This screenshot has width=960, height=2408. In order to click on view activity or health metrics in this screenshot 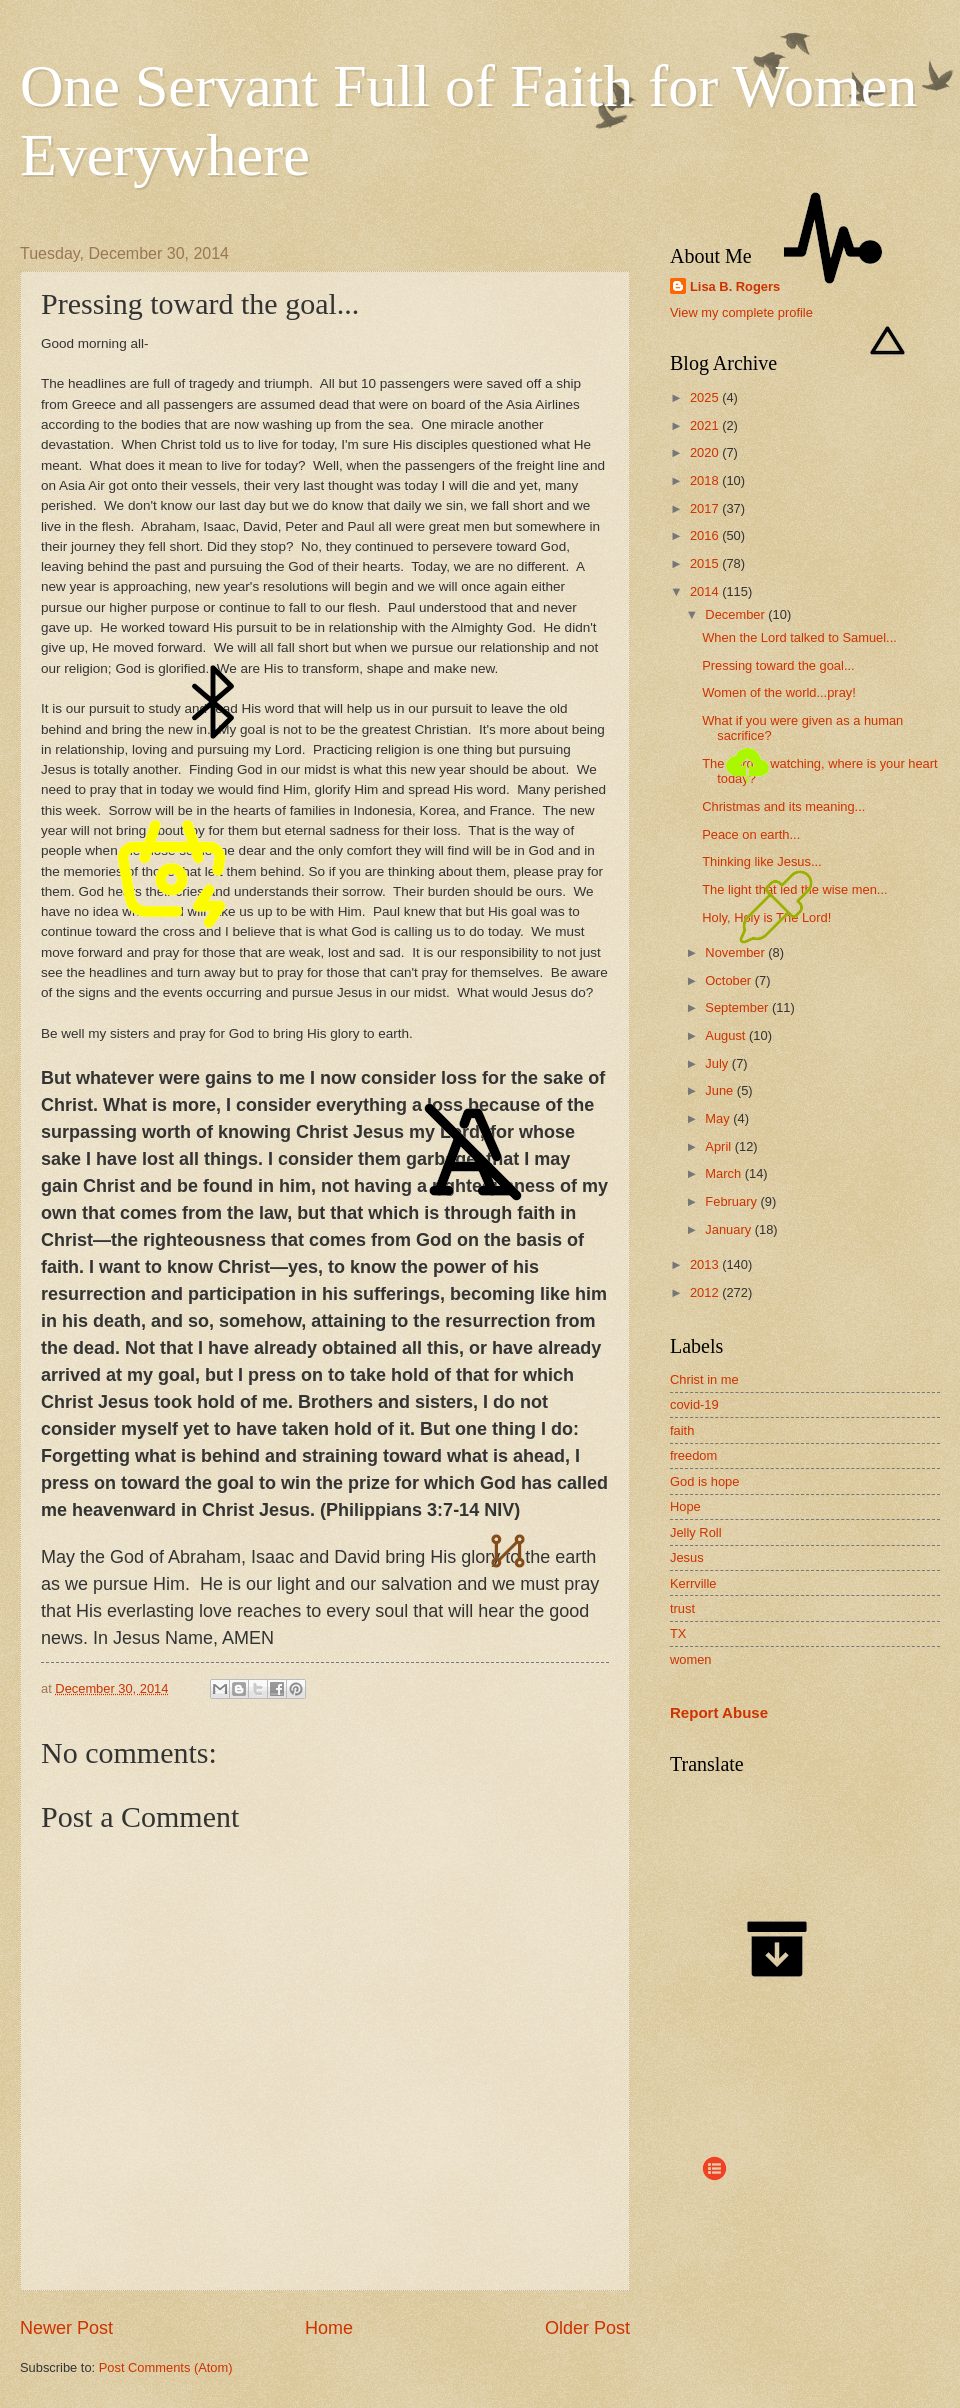, I will do `click(833, 238)`.